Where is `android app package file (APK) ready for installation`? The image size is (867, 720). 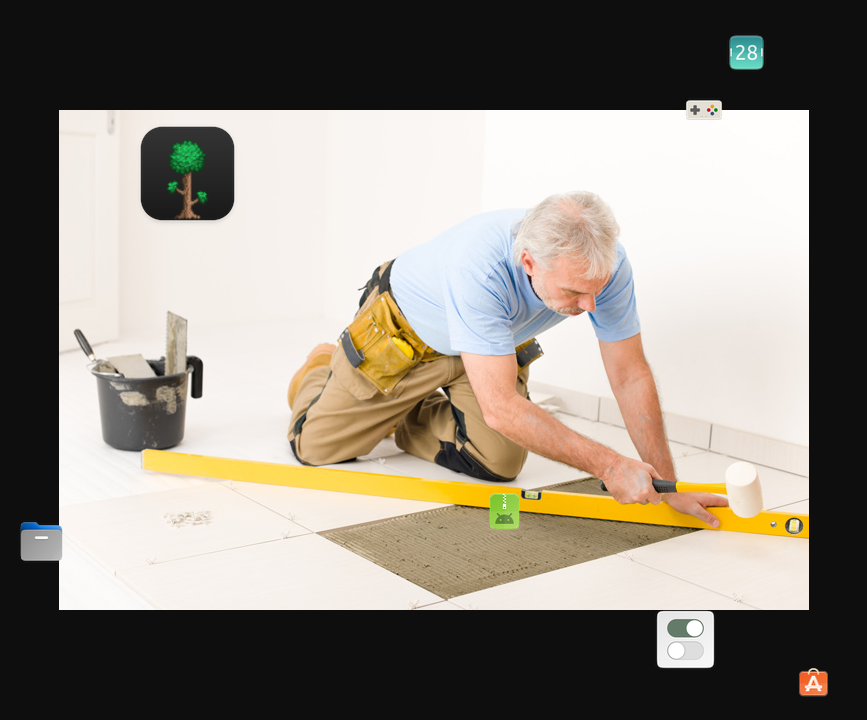
android app package file (APK) ready for installation is located at coordinates (504, 511).